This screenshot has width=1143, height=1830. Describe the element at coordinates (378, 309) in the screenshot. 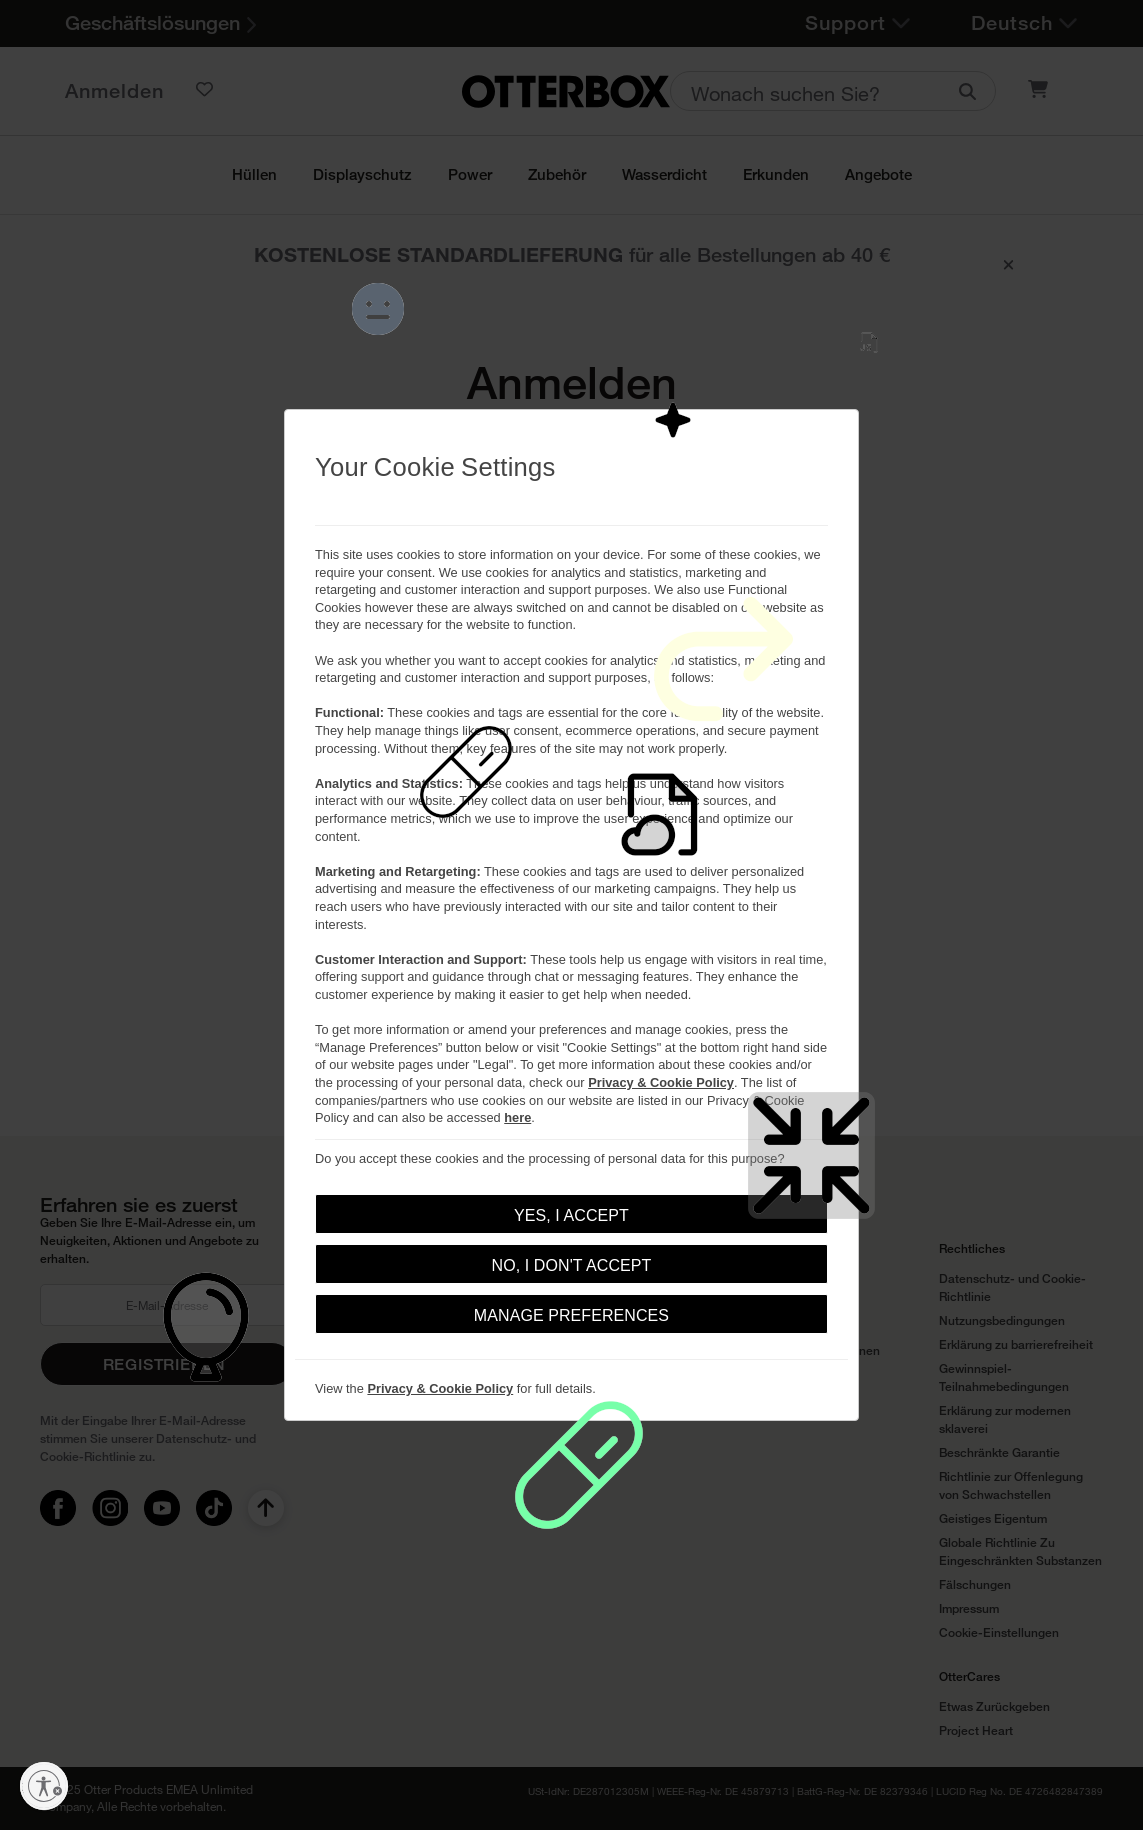

I see `rate experience as neutral or average` at that location.